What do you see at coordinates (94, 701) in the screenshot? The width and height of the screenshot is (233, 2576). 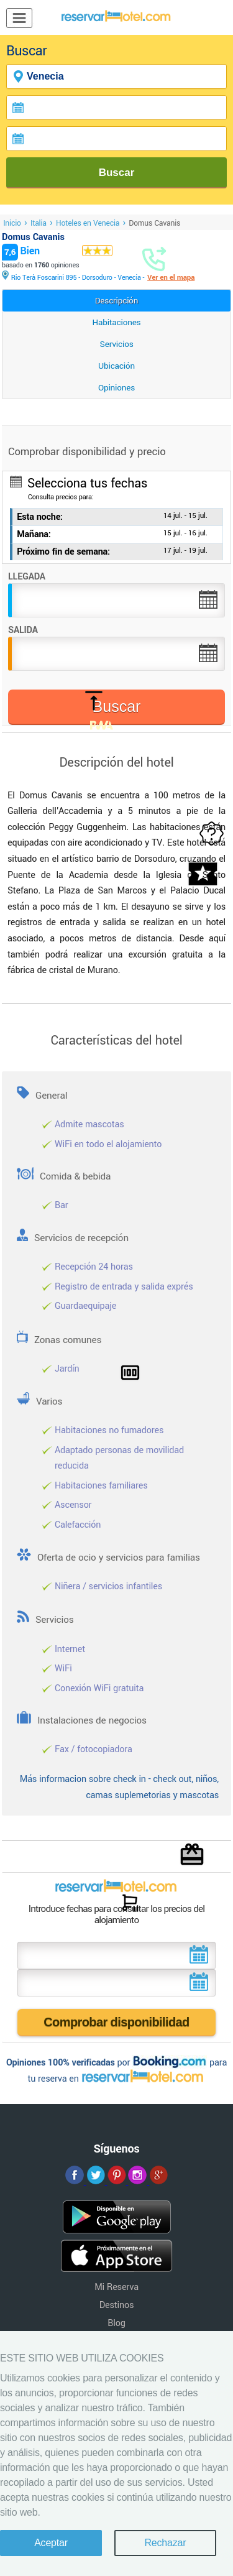 I see `align content to the top` at bounding box center [94, 701].